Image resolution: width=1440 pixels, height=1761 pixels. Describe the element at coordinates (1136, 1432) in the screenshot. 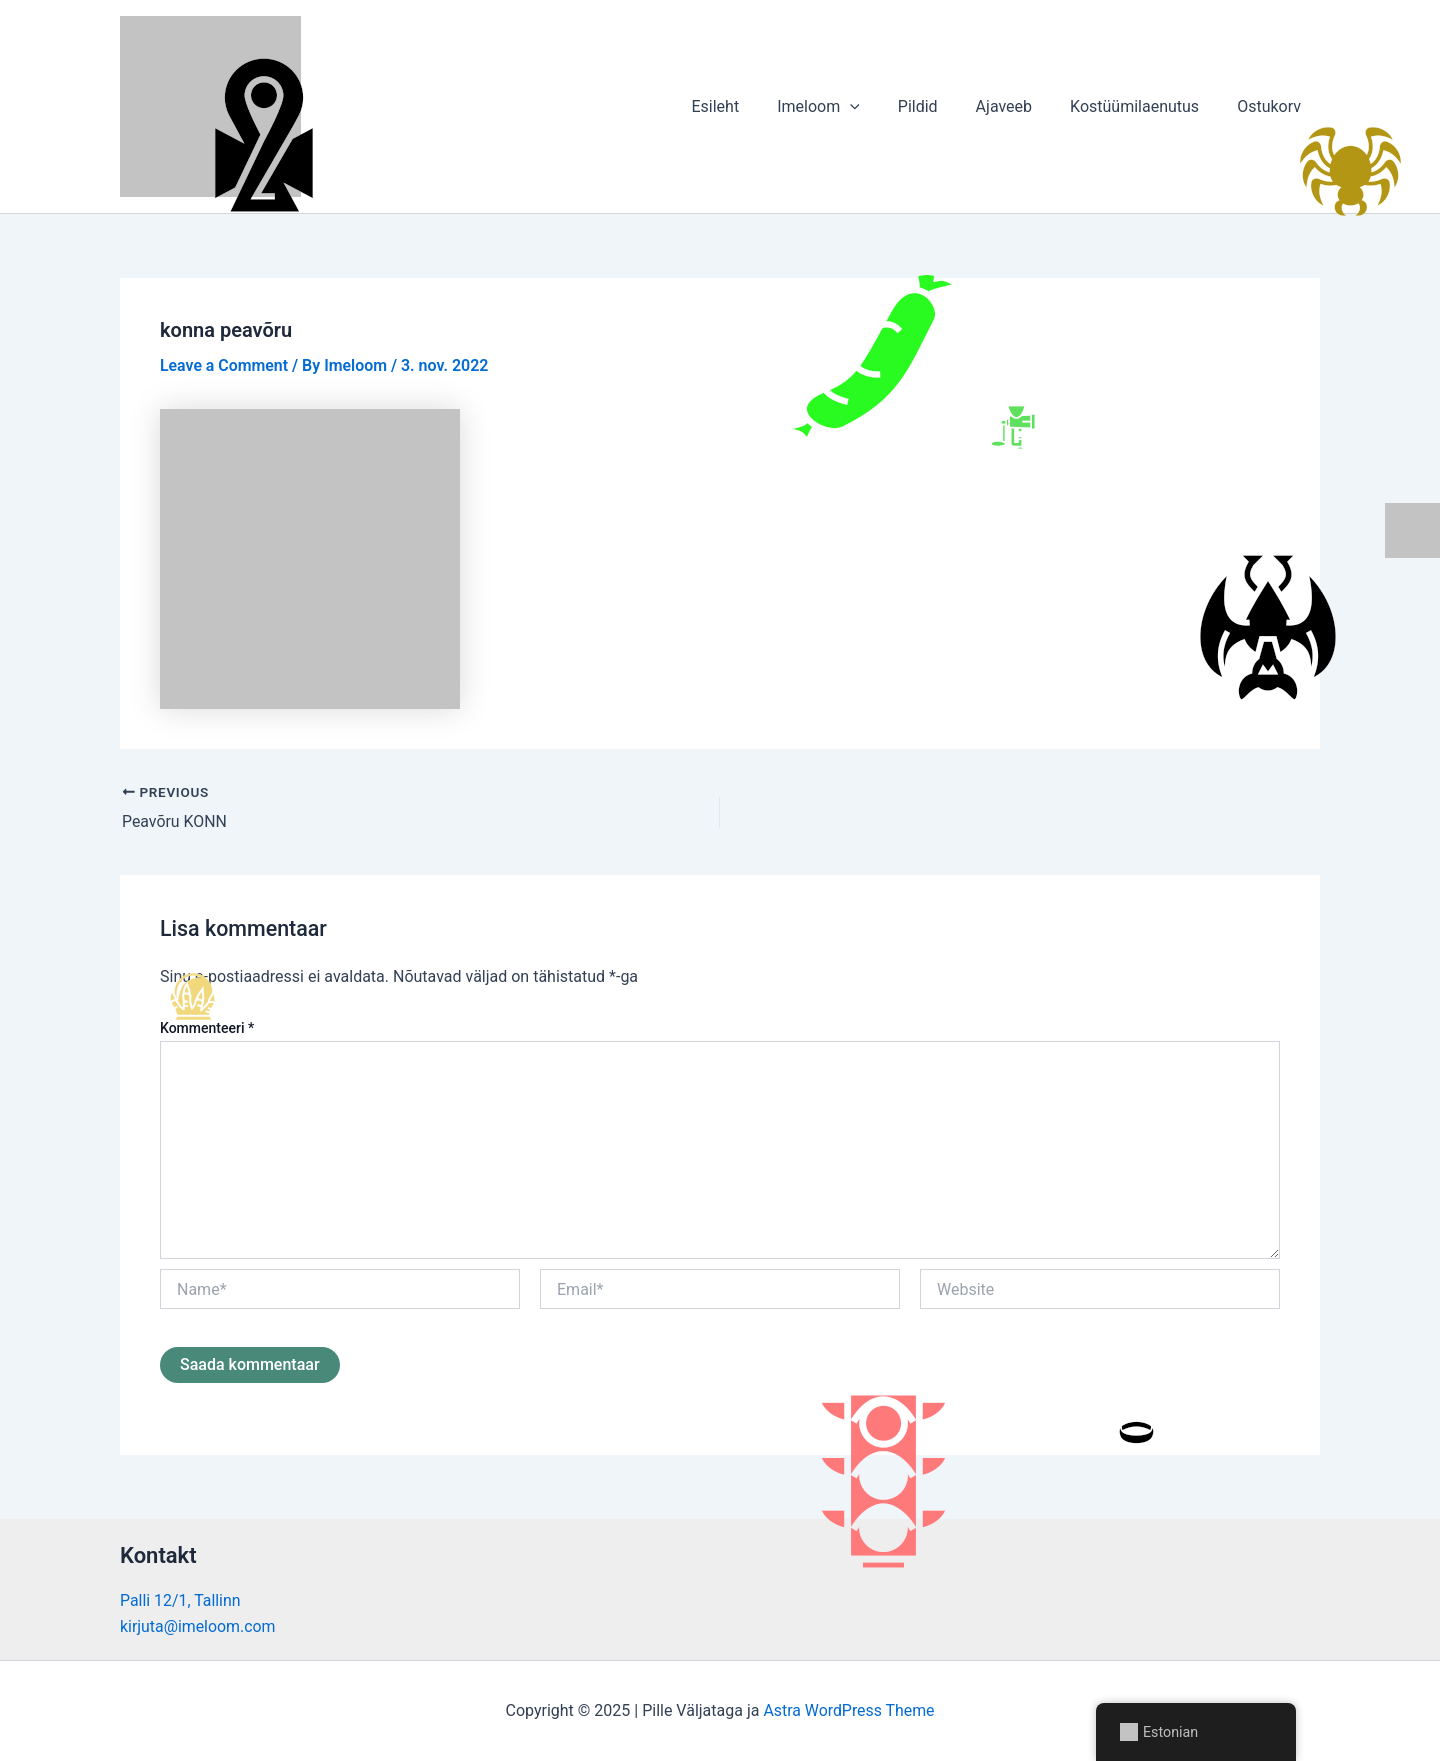

I see `equip a ring item to your character` at that location.